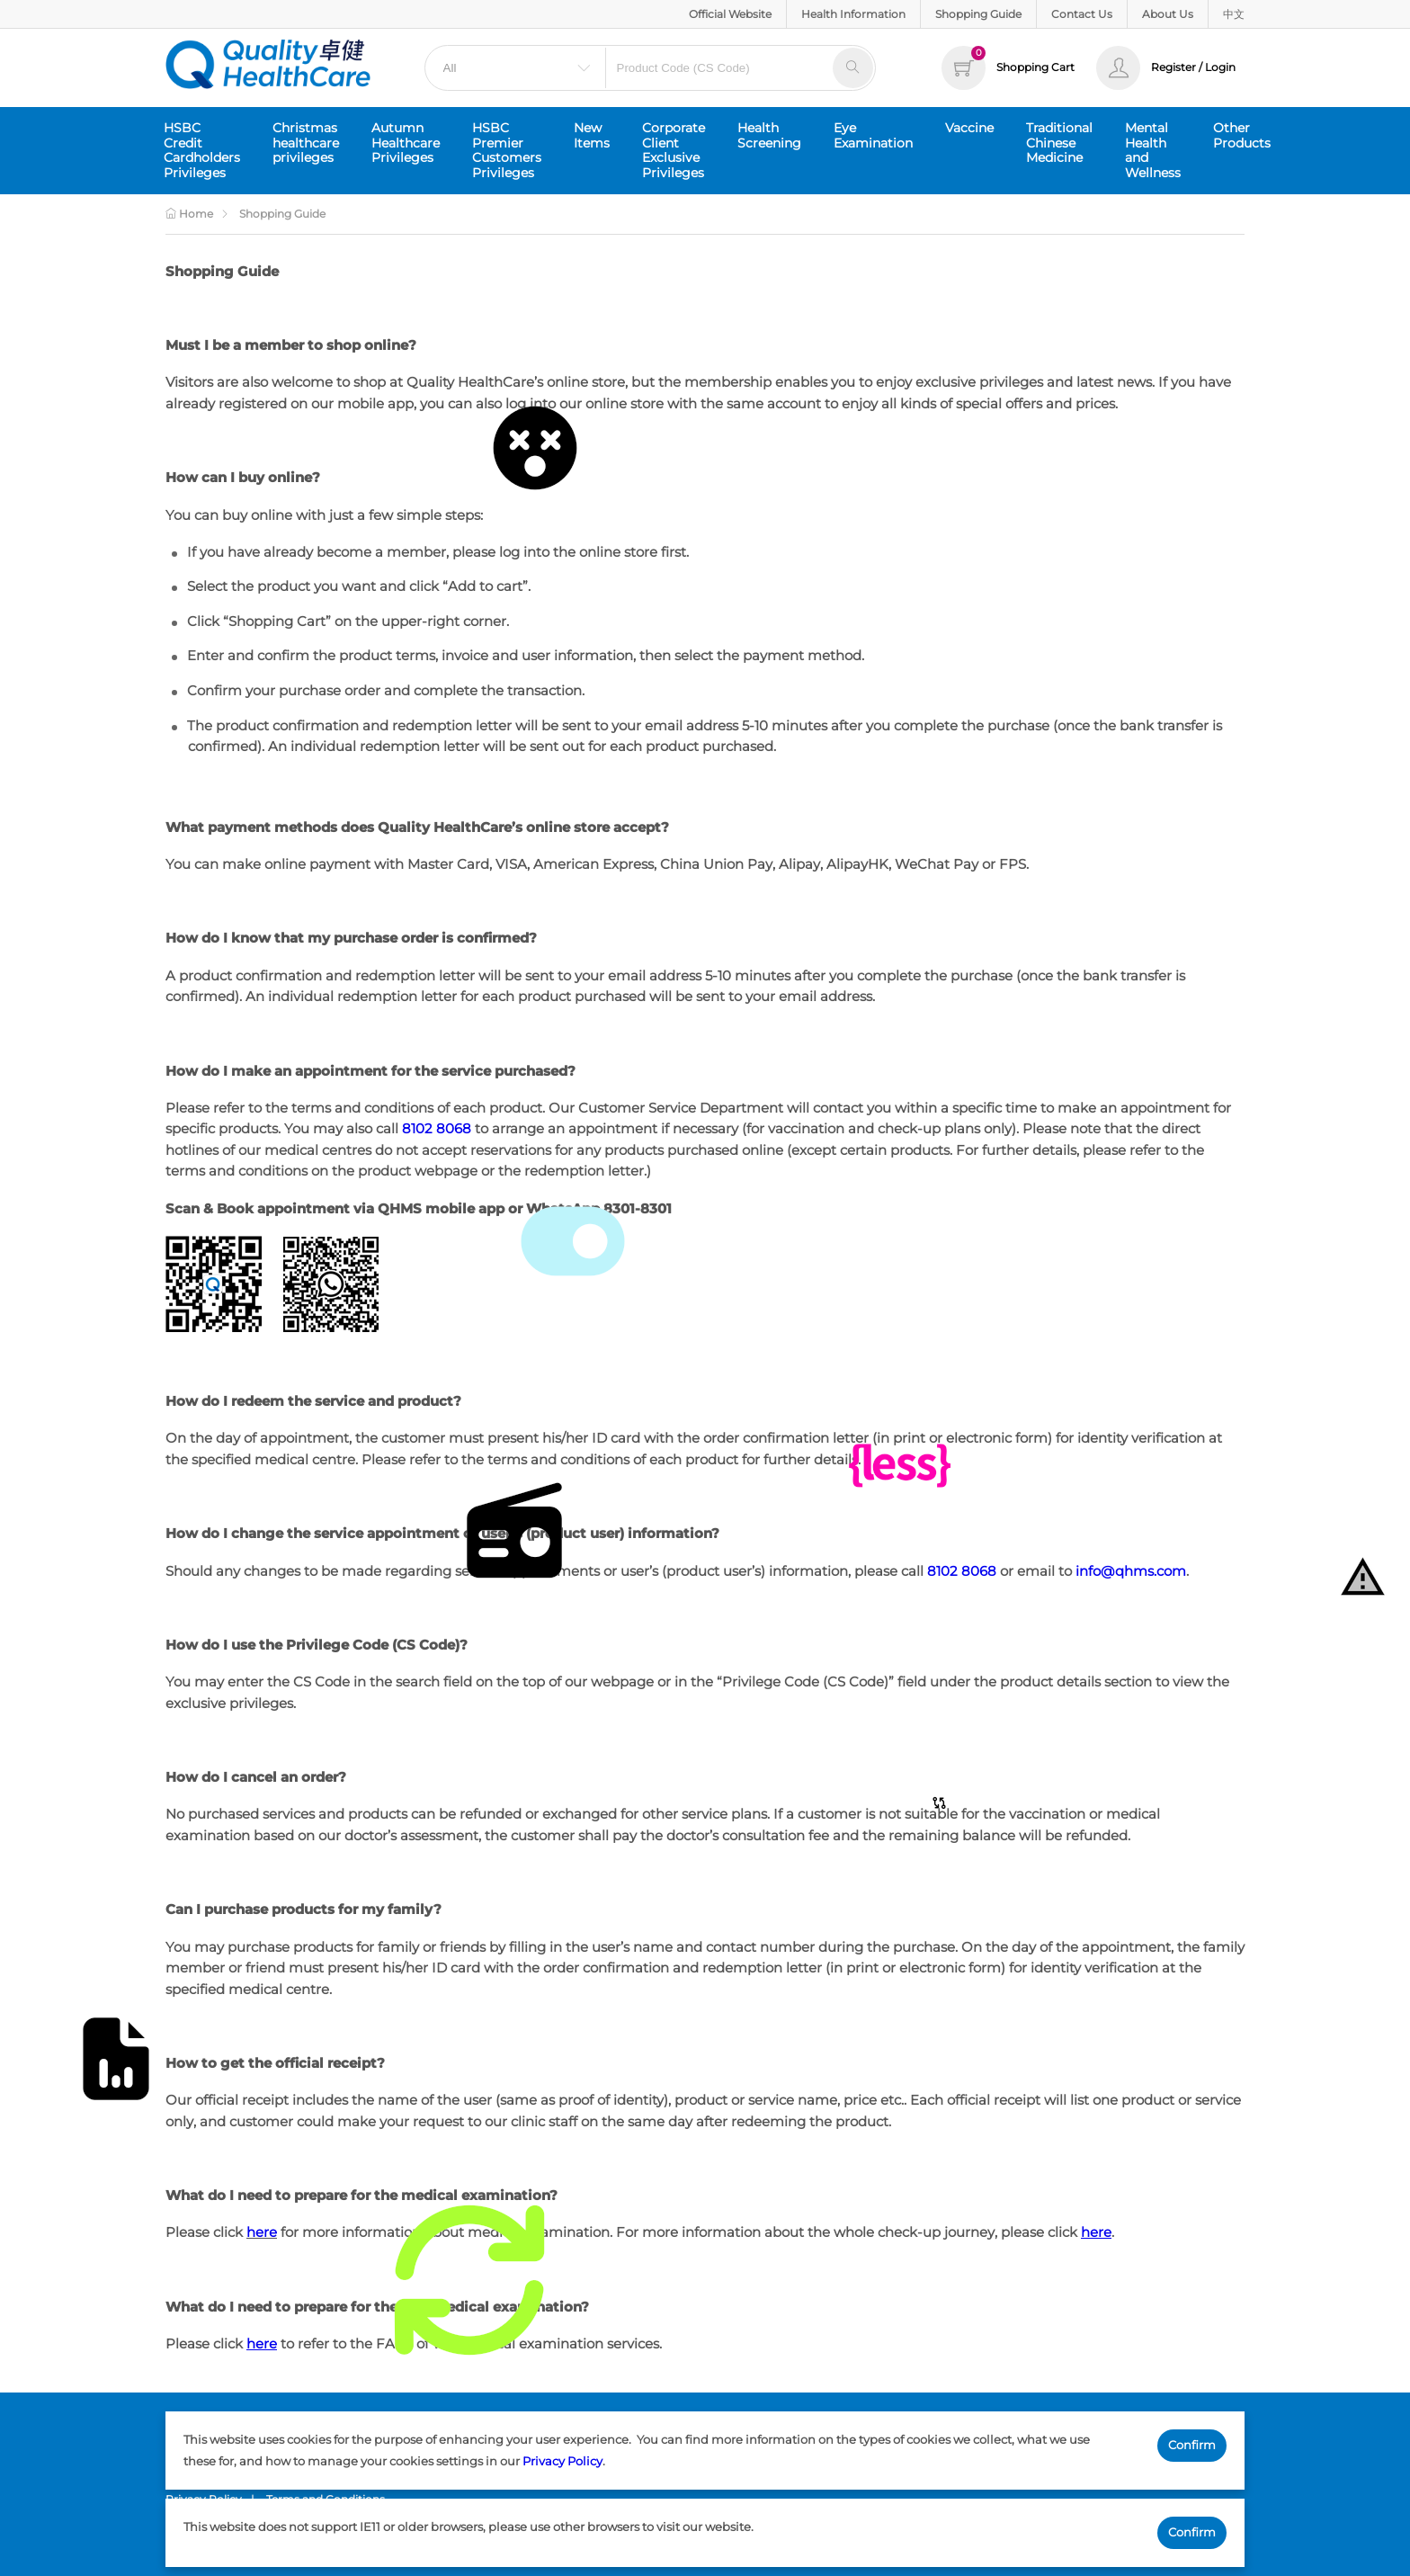  I want to click on view code differences between branches, so click(939, 1802).